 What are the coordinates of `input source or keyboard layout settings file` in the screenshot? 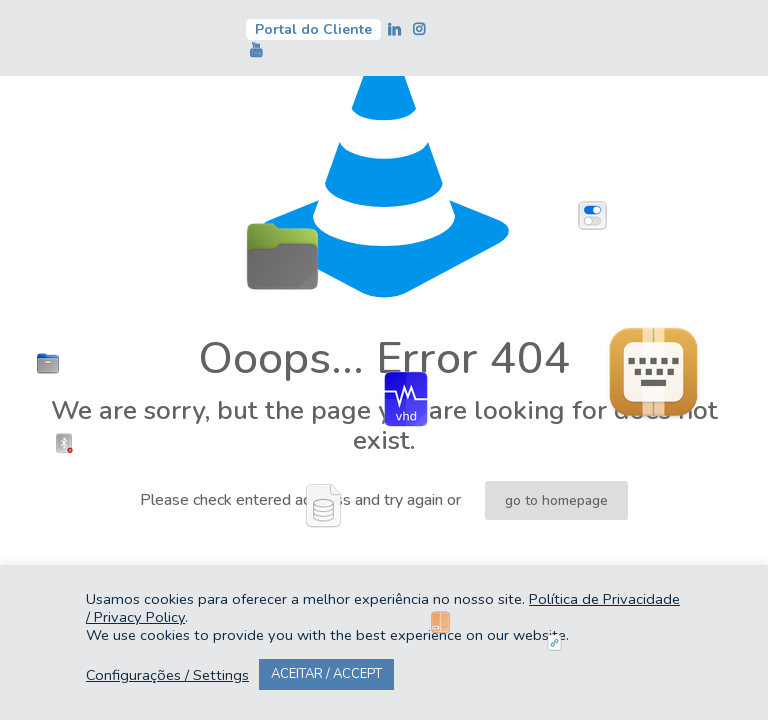 It's located at (653, 373).